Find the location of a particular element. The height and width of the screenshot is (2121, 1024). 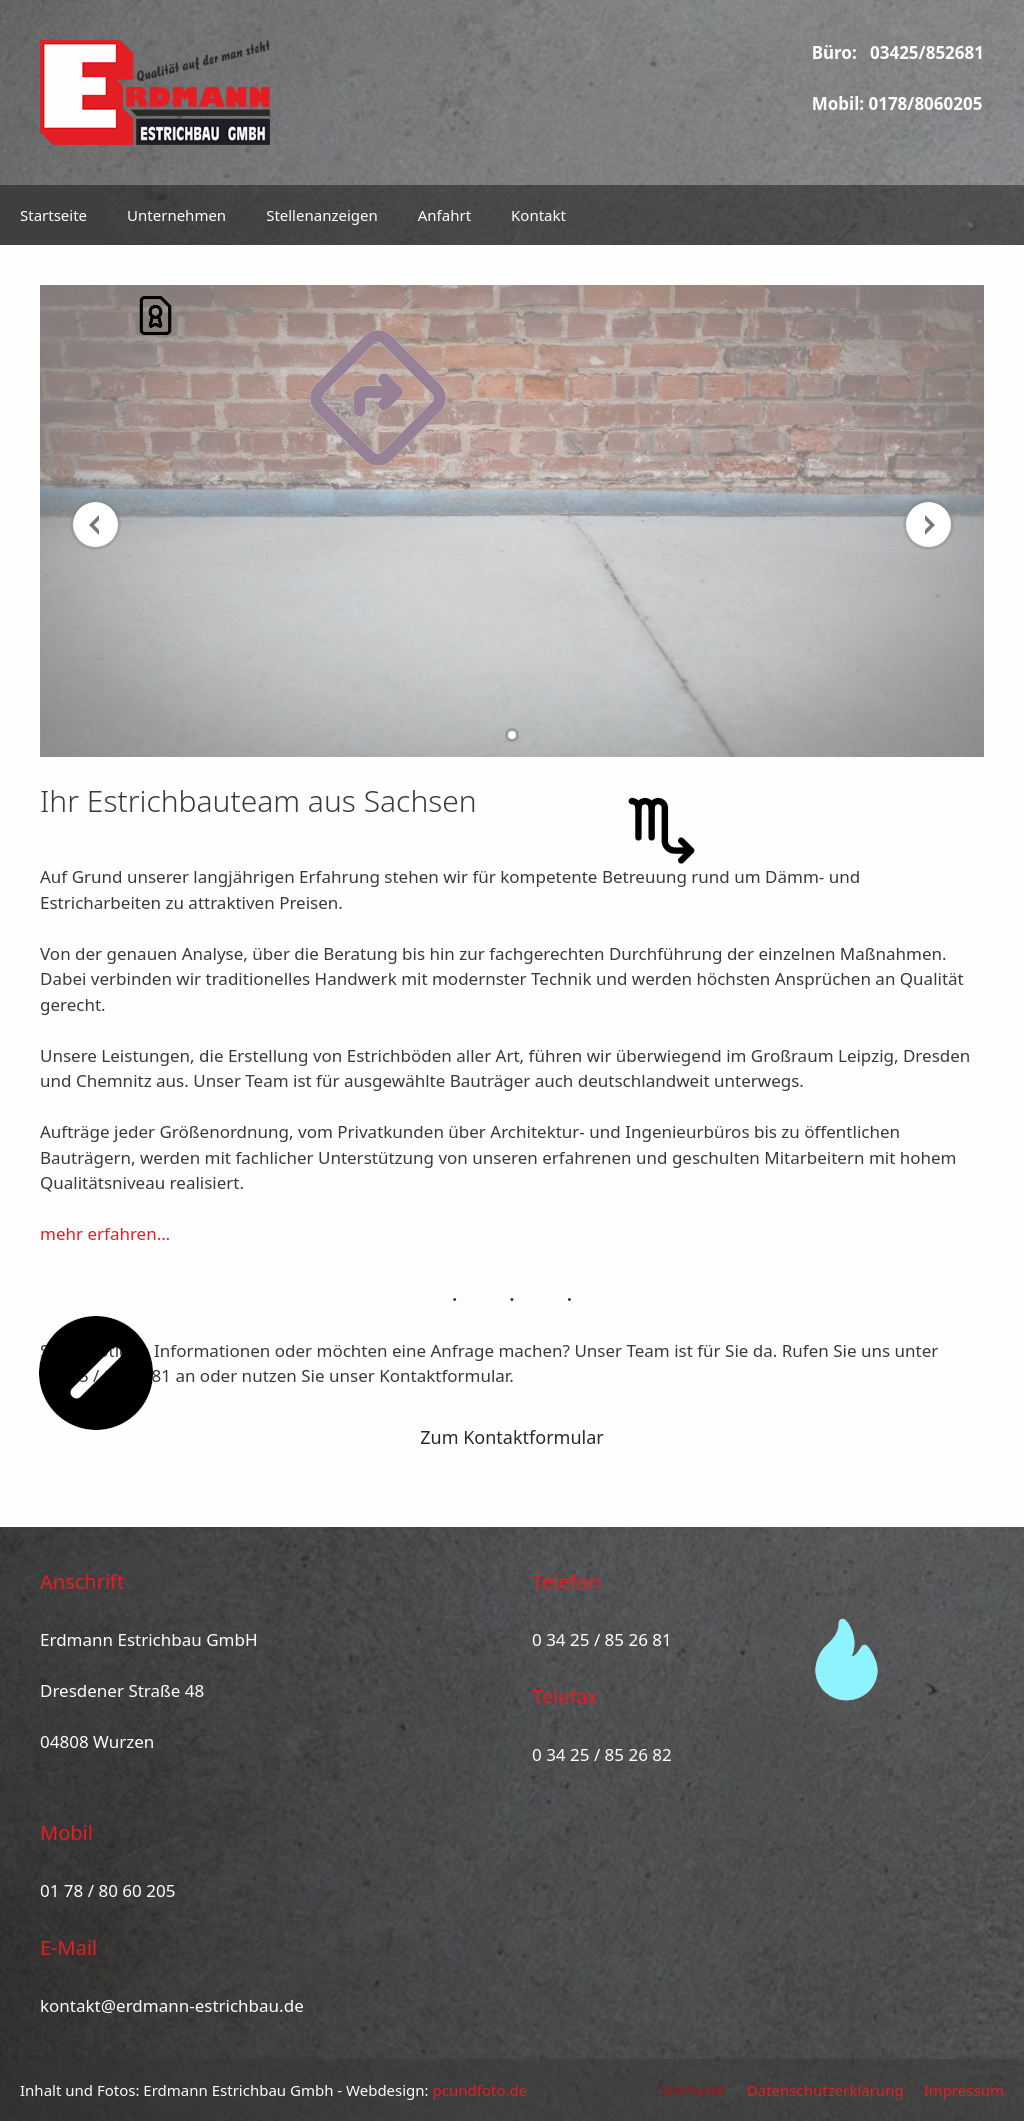

skip or bypass a step in a workflow is located at coordinates (96, 1373).